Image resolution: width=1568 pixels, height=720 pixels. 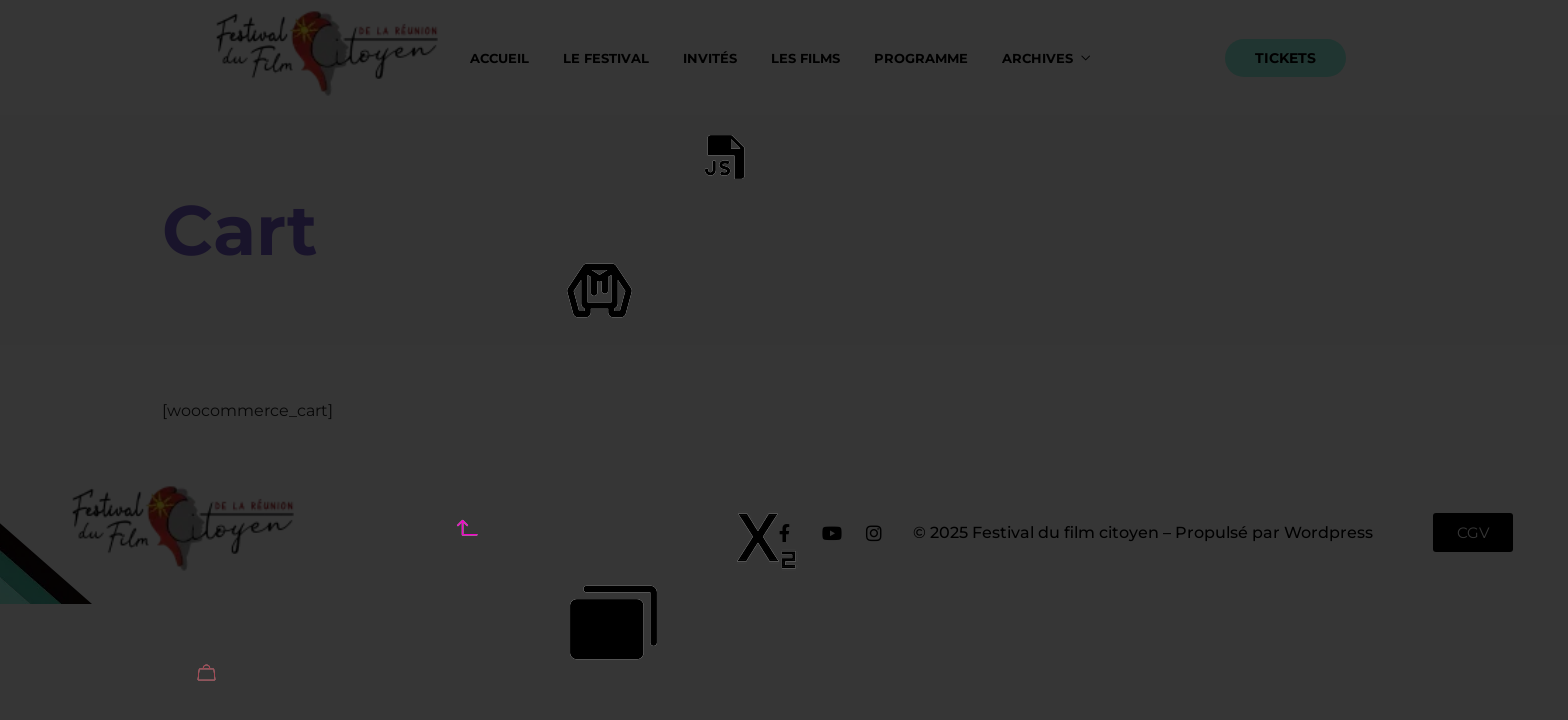 I want to click on go back and up to previous level, so click(x=466, y=528).